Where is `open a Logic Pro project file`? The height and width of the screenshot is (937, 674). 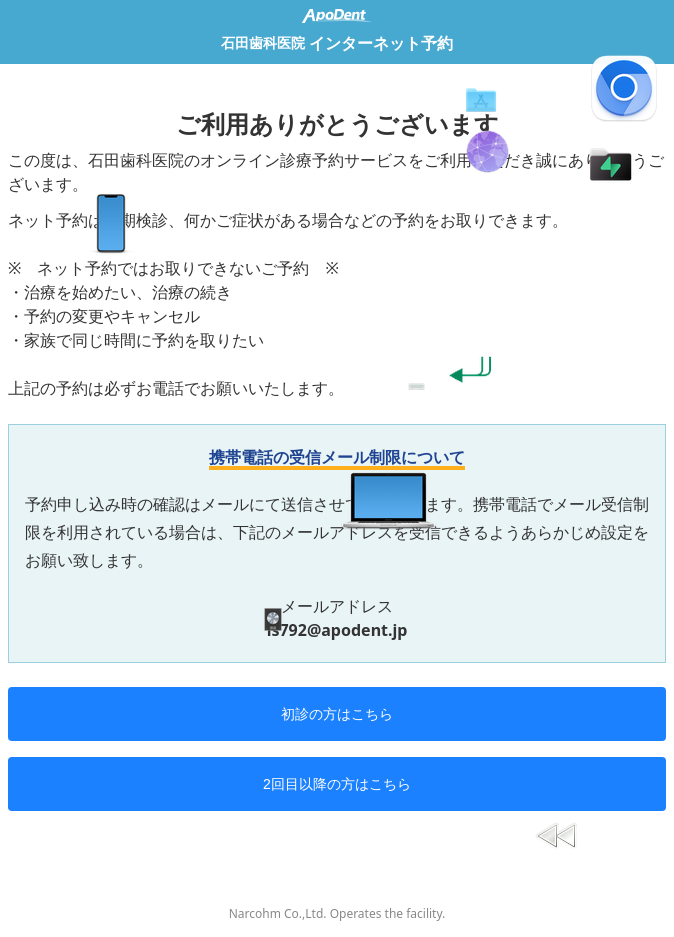 open a Logic Pro project file is located at coordinates (273, 620).